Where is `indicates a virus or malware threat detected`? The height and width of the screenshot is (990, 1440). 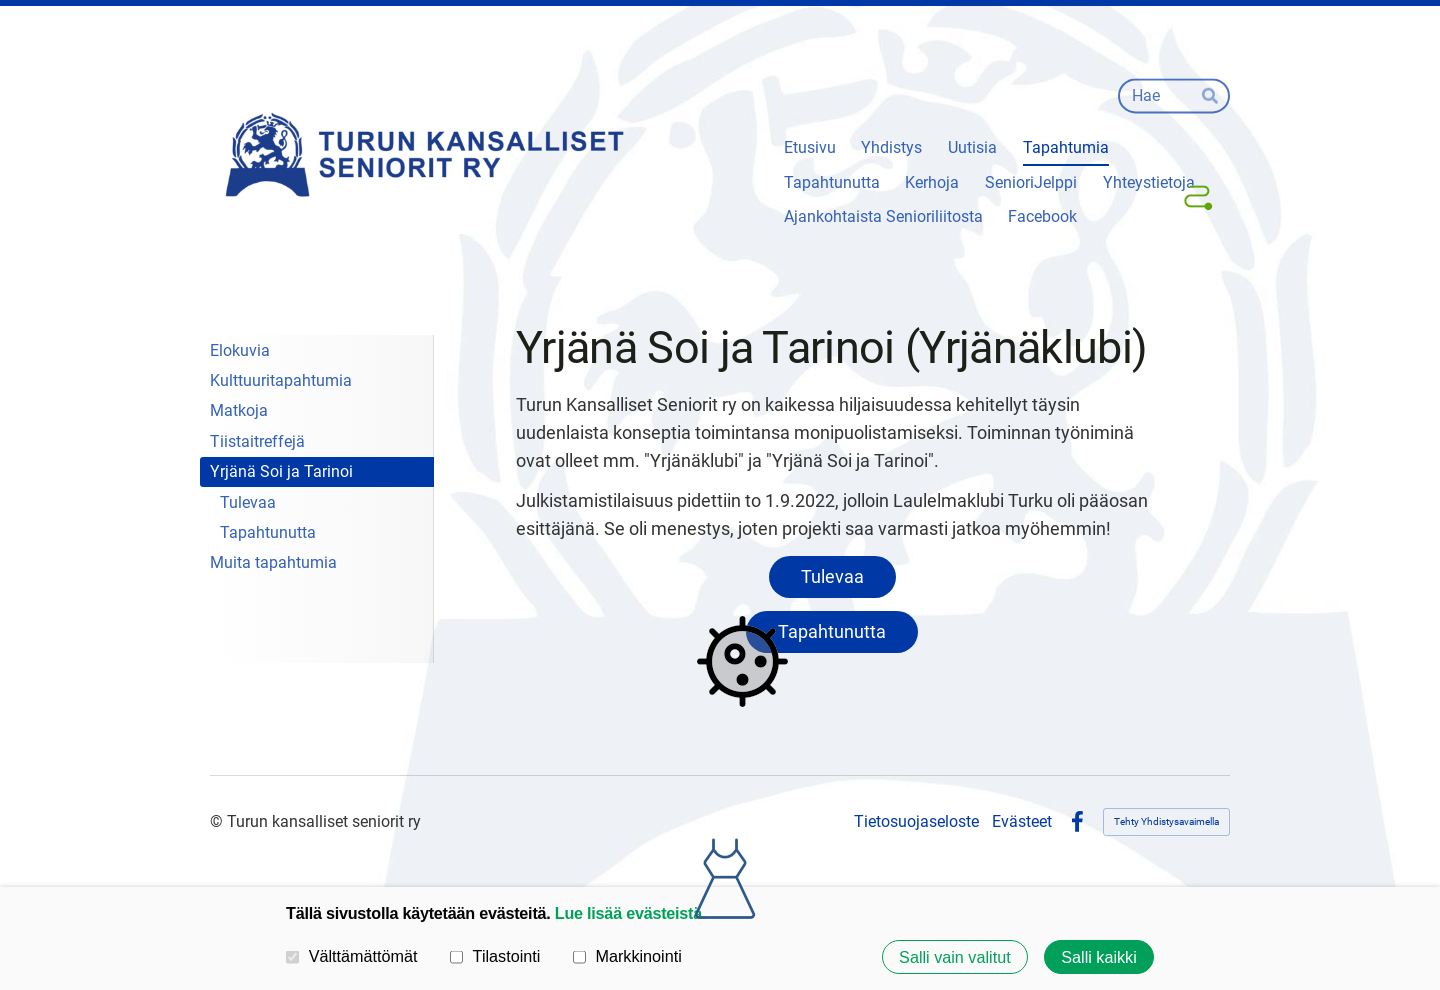
indicates a virus or malware threat detected is located at coordinates (742, 661).